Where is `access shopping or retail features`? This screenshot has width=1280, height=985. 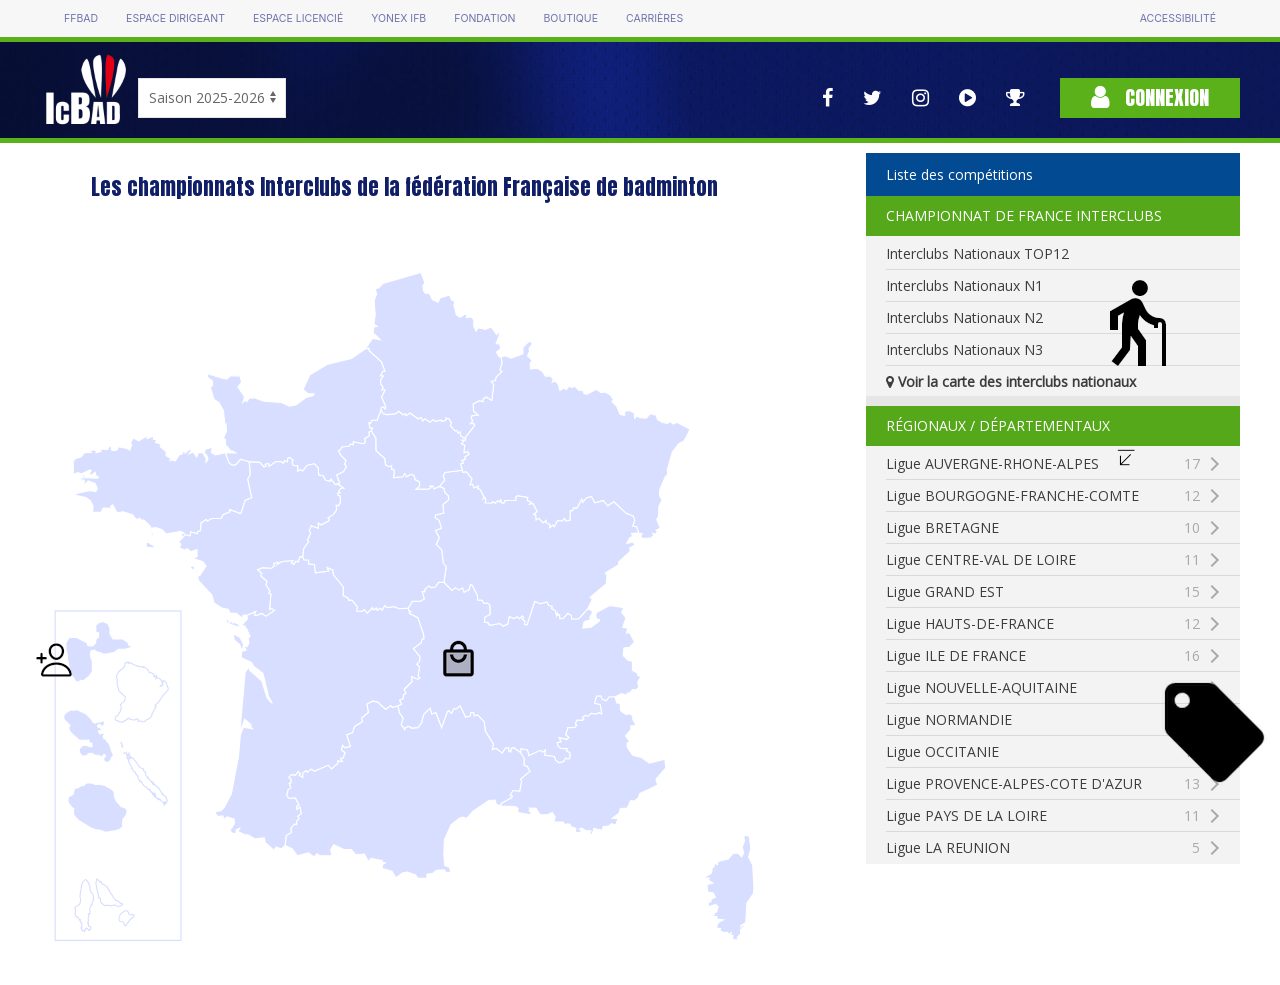
access shopping or retail features is located at coordinates (458, 659).